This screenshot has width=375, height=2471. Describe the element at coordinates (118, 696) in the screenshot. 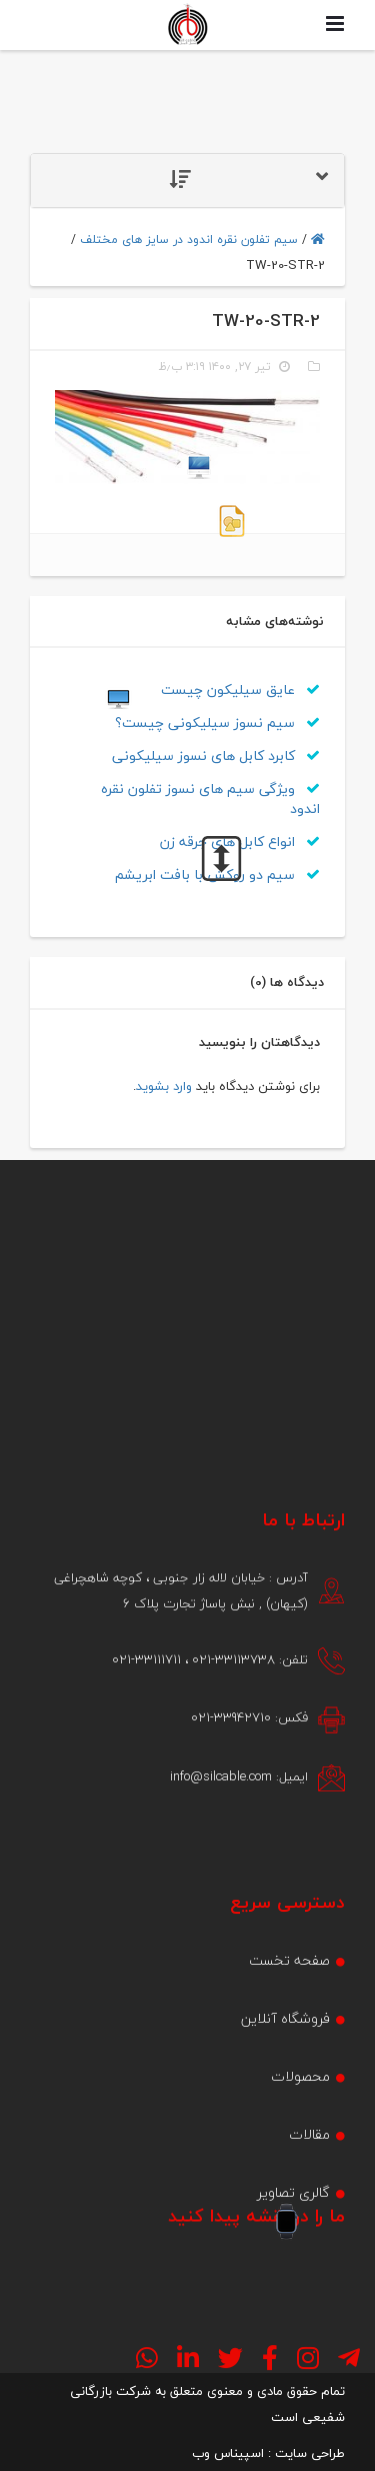

I see `represents this mac in system preferences or network settings` at that location.